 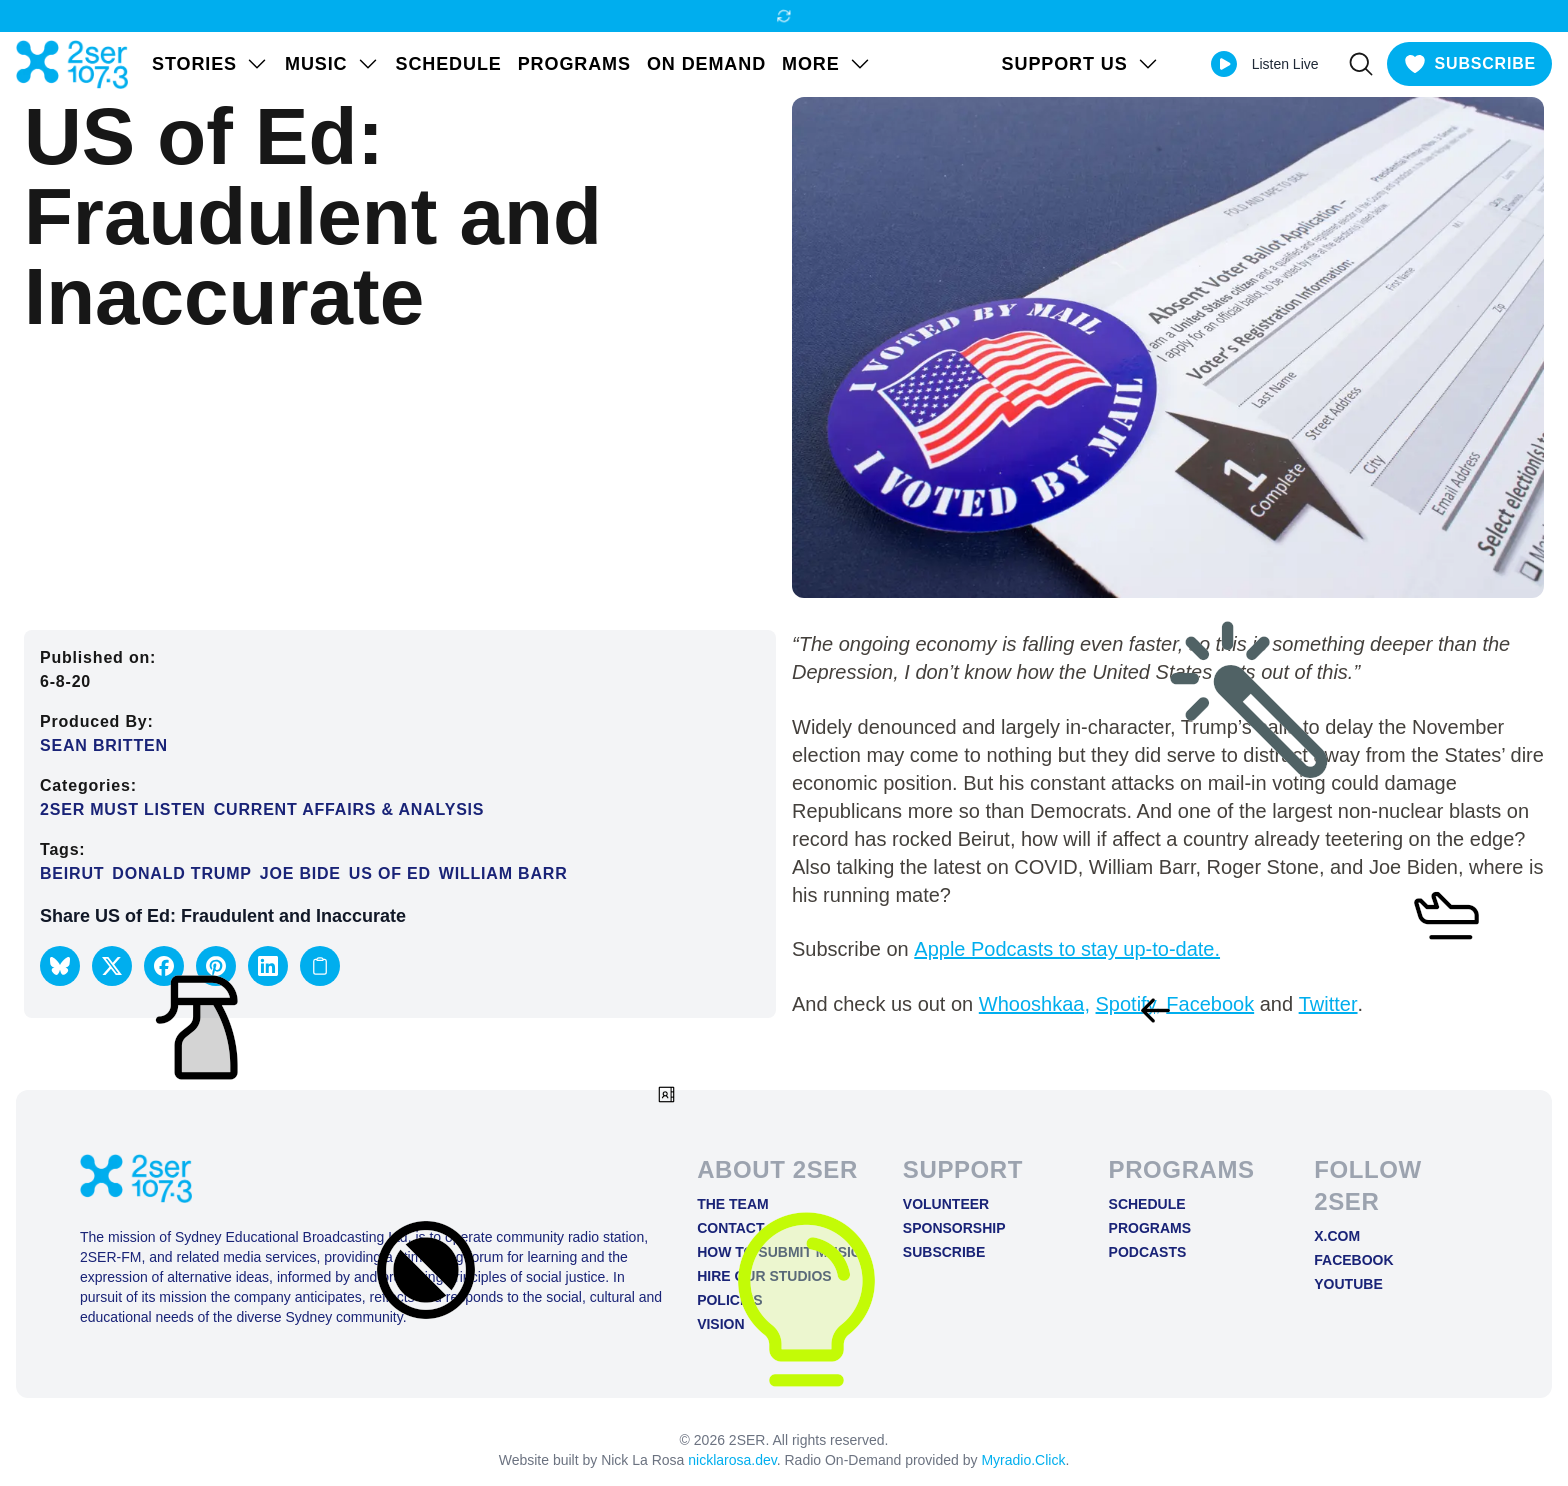 I want to click on indicates a blocked or prohibited action, so click(x=426, y=1270).